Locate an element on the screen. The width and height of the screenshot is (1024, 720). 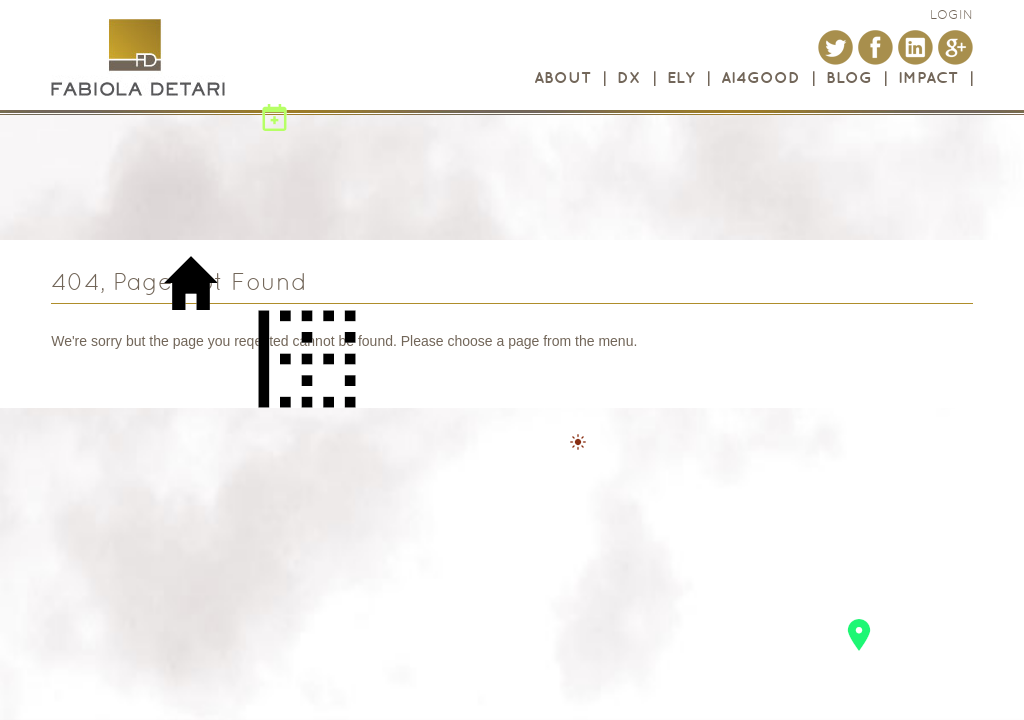
increase screen brightness is located at coordinates (578, 442).